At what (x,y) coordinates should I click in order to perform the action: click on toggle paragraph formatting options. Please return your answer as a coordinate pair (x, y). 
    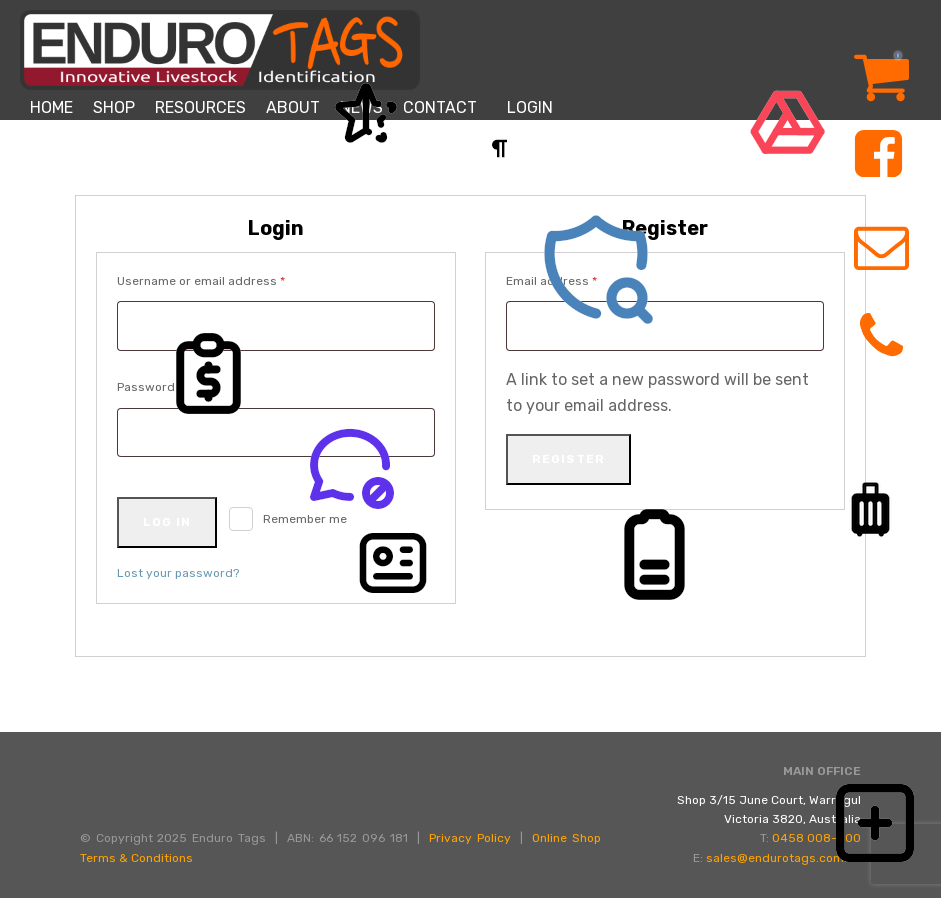
    Looking at the image, I should click on (499, 148).